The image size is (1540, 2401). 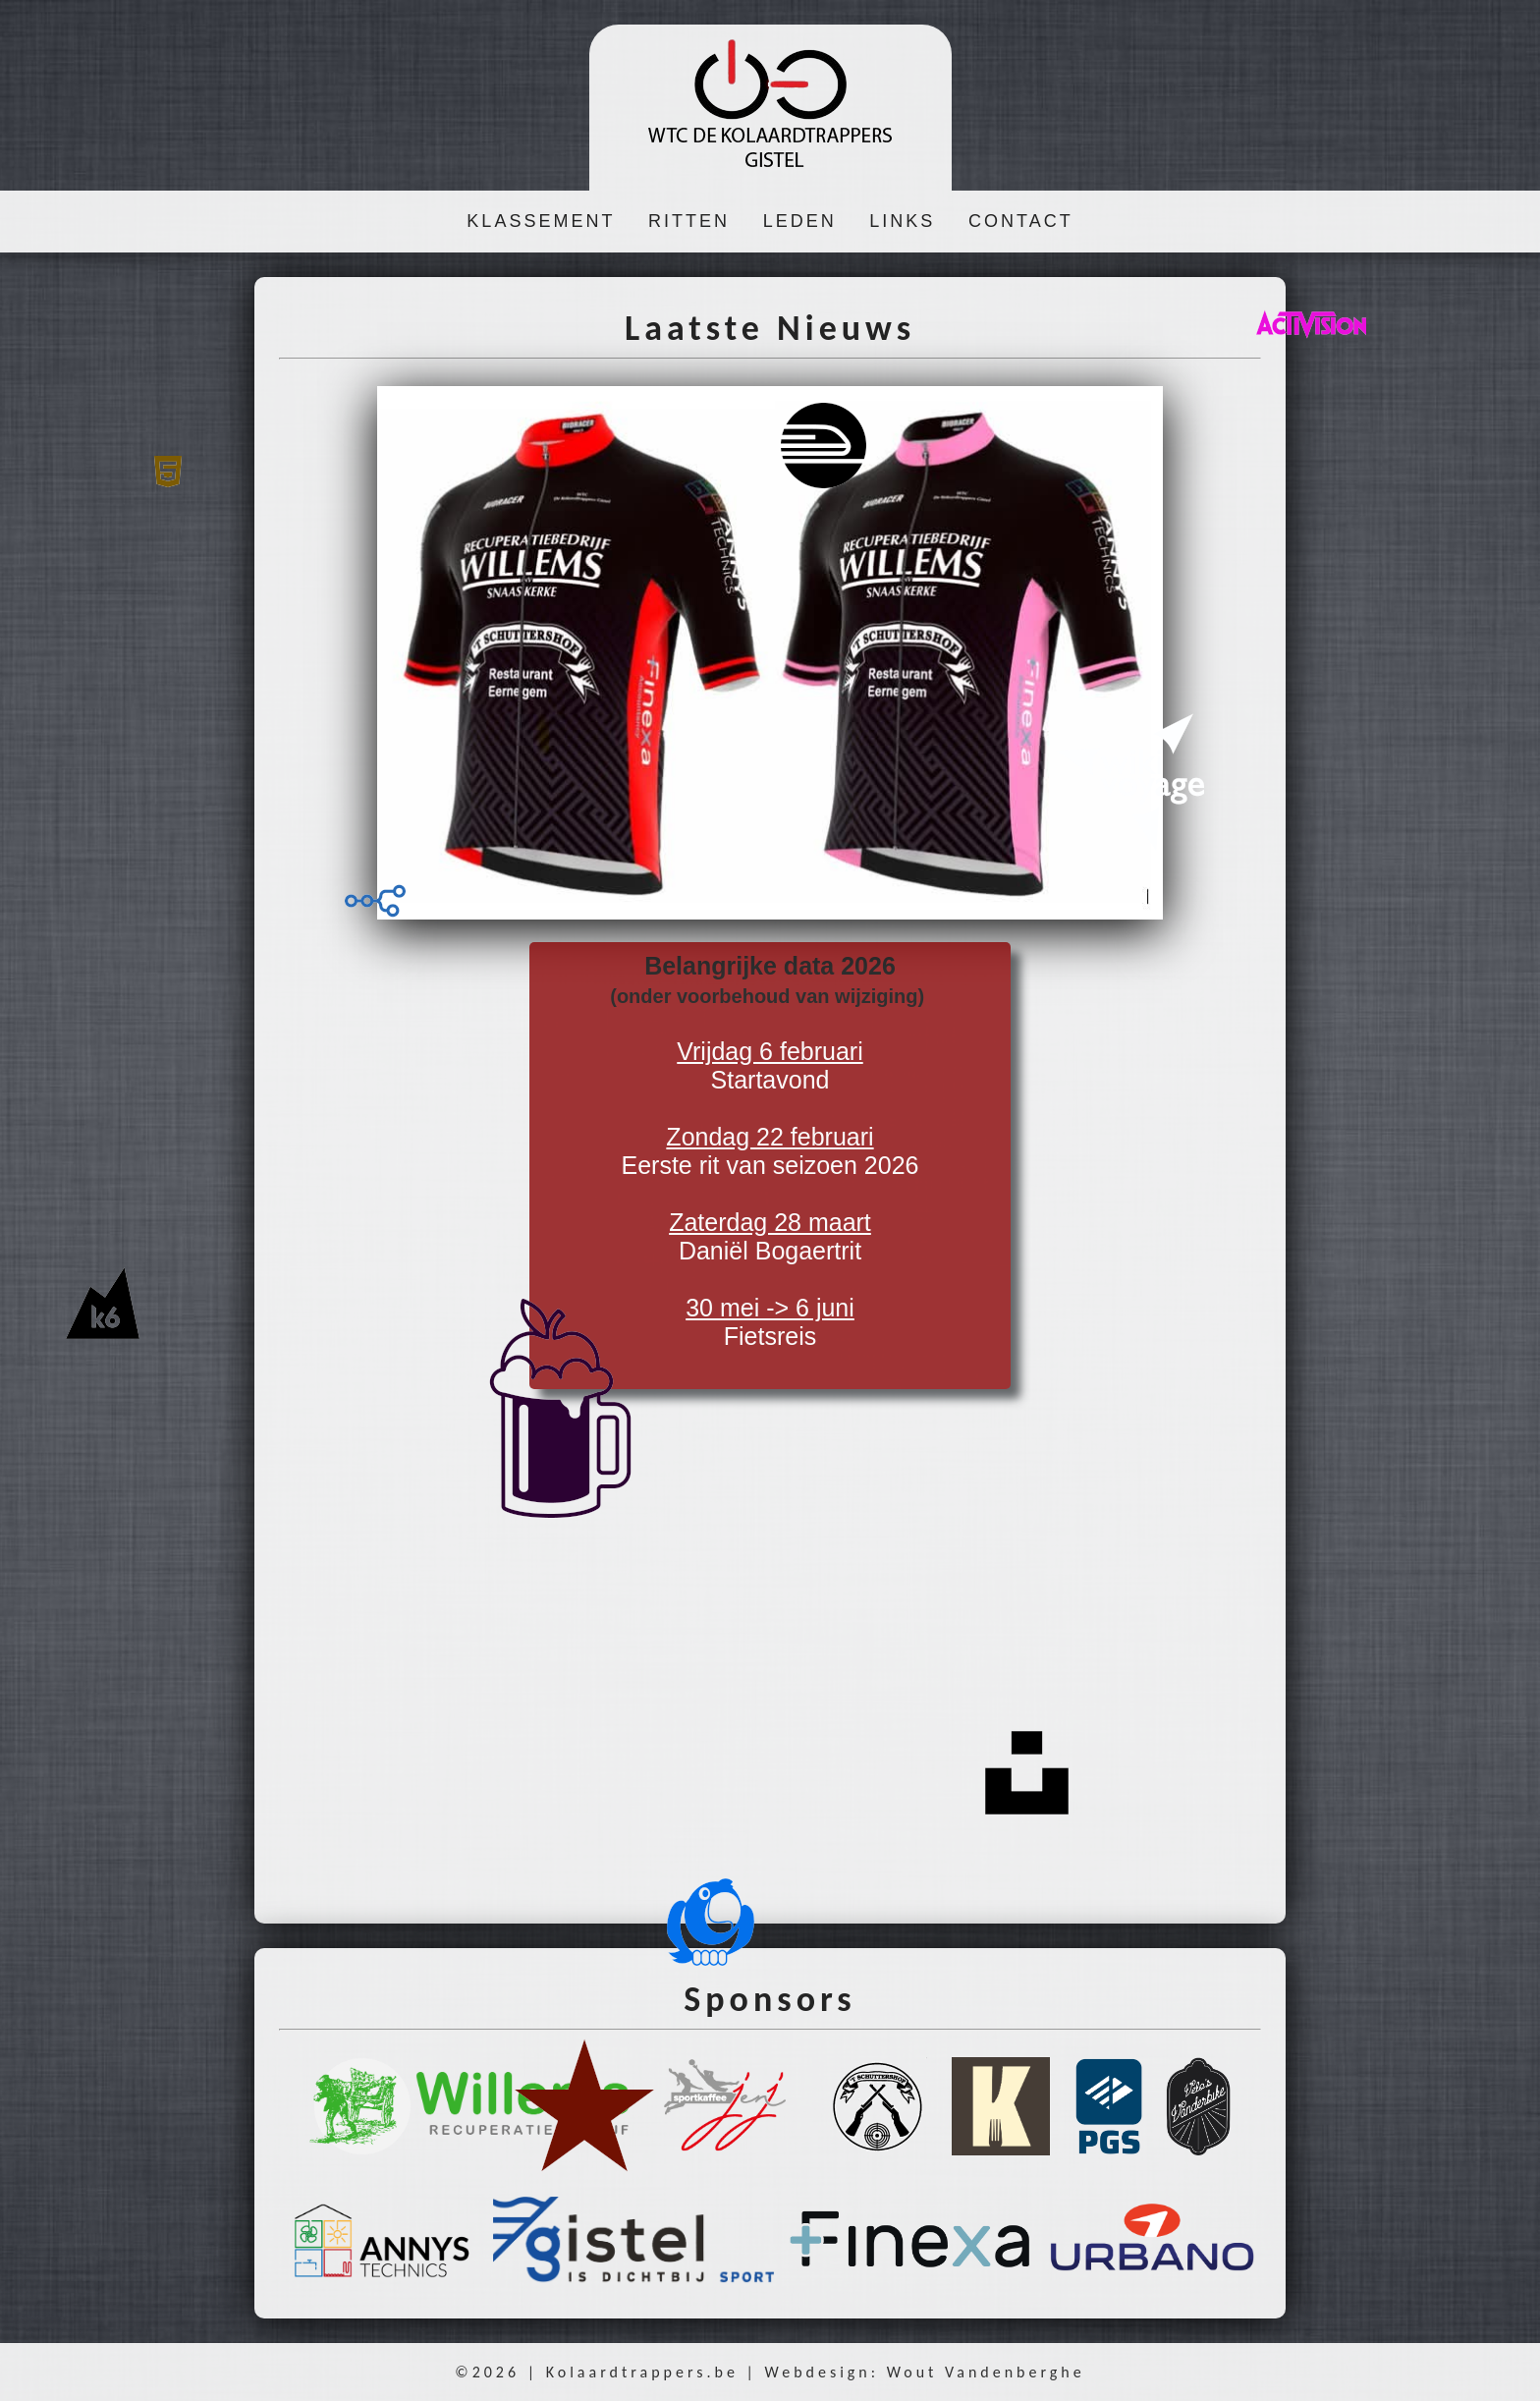 I want to click on themeisle brand logo, so click(x=710, y=1922).